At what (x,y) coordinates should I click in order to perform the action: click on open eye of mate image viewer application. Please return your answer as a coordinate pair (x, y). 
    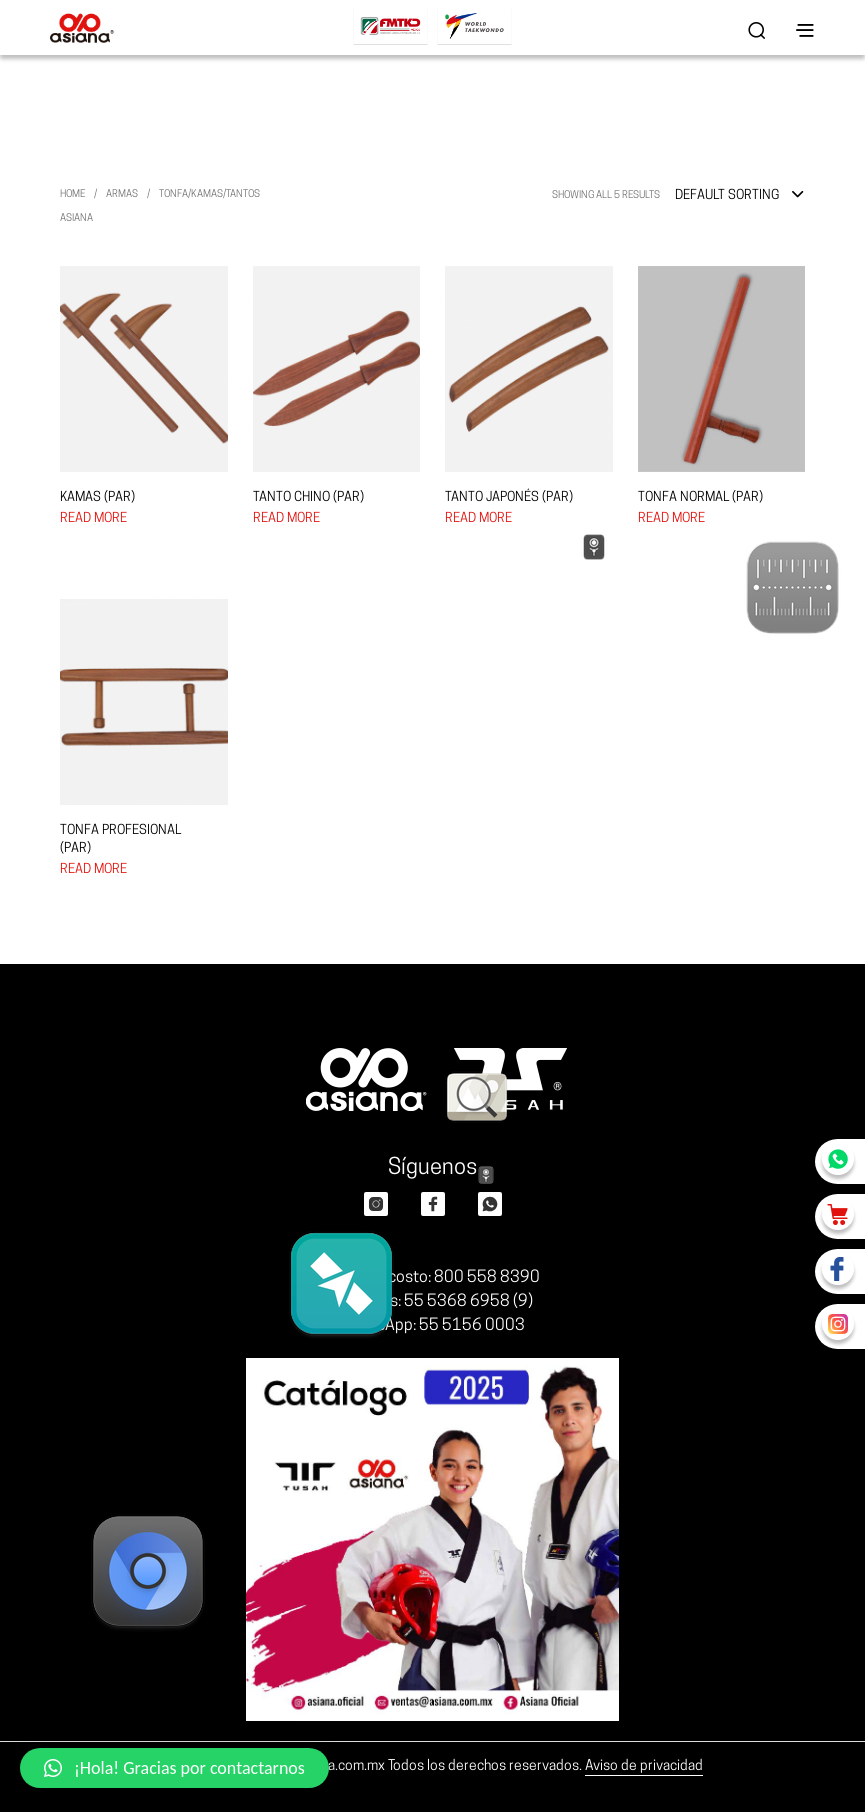
    Looking at the image, I should click on (477, 1097).